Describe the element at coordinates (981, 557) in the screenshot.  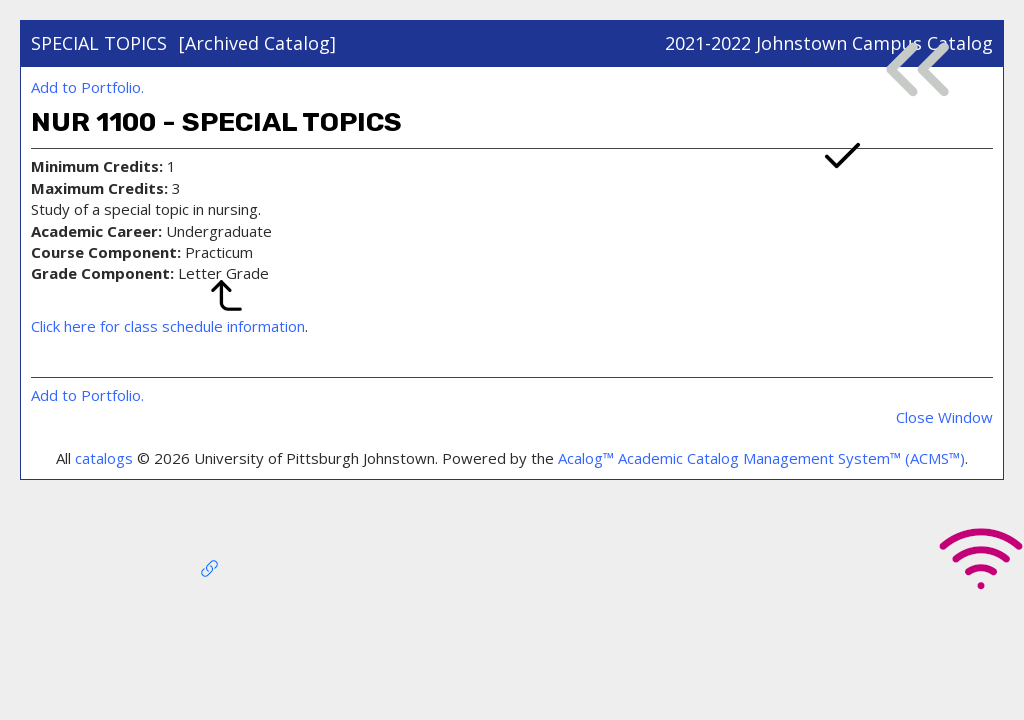
I see `view wireless network connection status` at that location.